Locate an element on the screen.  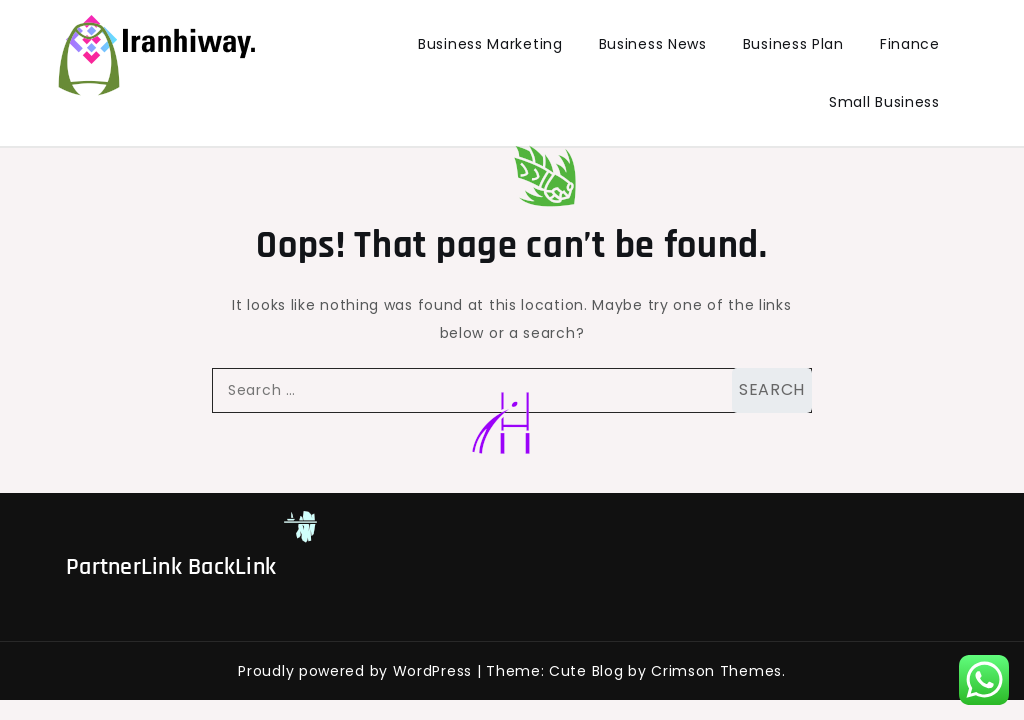
equip a cloak or cape item is located at coordinates (89, 59).